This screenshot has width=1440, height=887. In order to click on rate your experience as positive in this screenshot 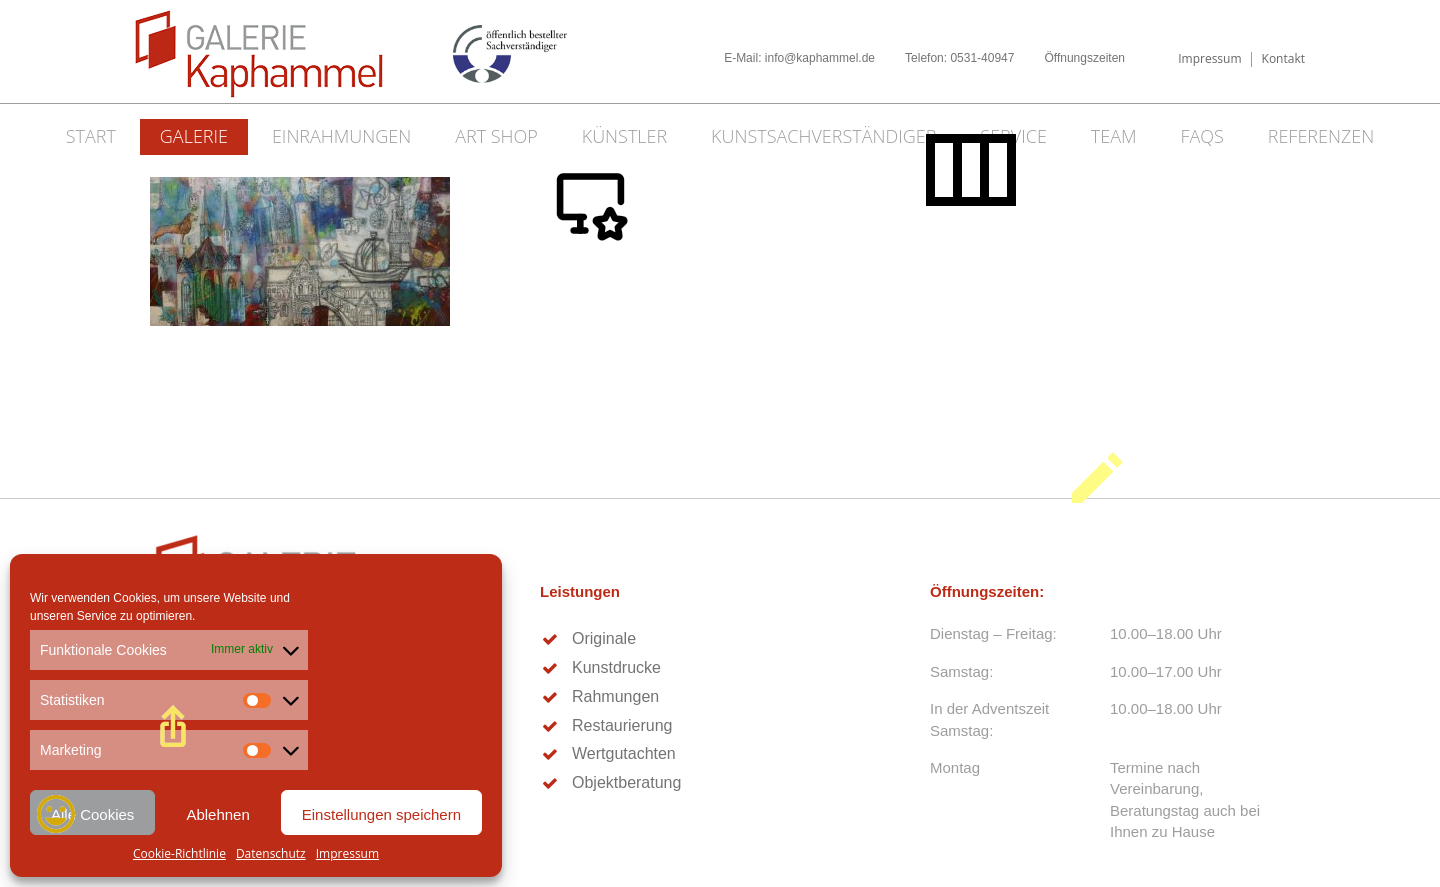, I will do `click(56, 814)`.